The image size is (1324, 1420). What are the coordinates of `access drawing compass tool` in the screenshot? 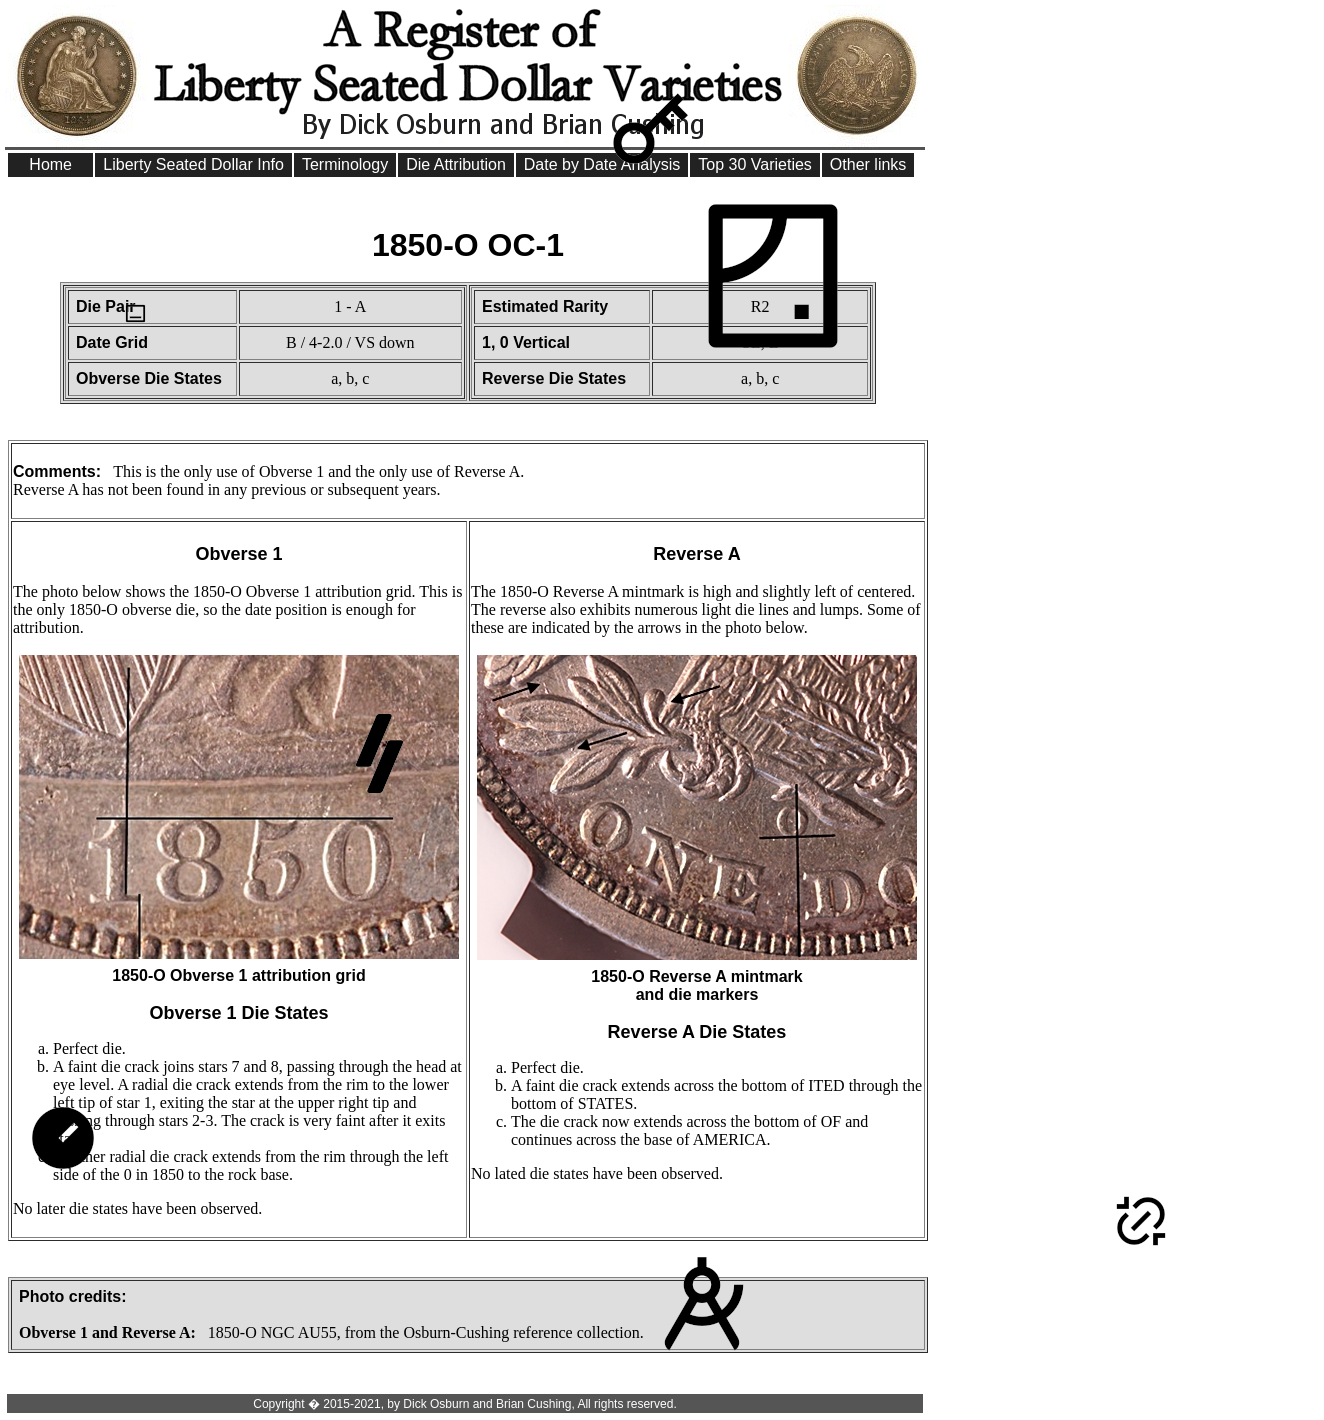 It's located at (702, 1303).